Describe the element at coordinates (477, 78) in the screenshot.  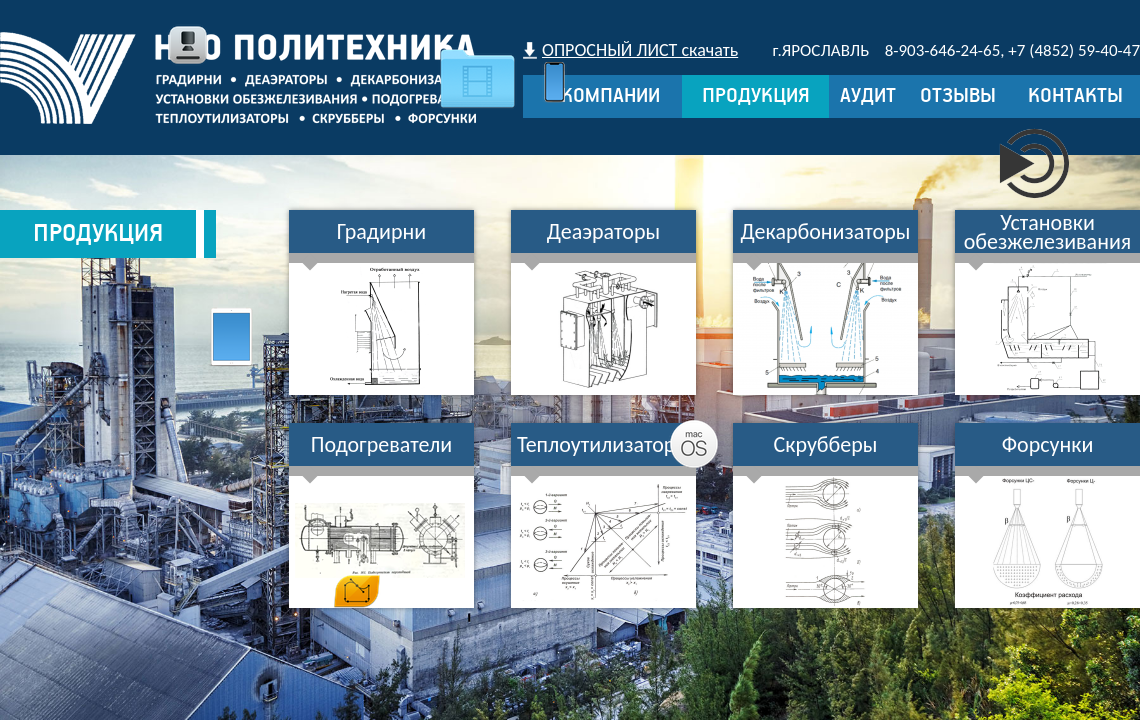
I see `open your movies folder` at that location.